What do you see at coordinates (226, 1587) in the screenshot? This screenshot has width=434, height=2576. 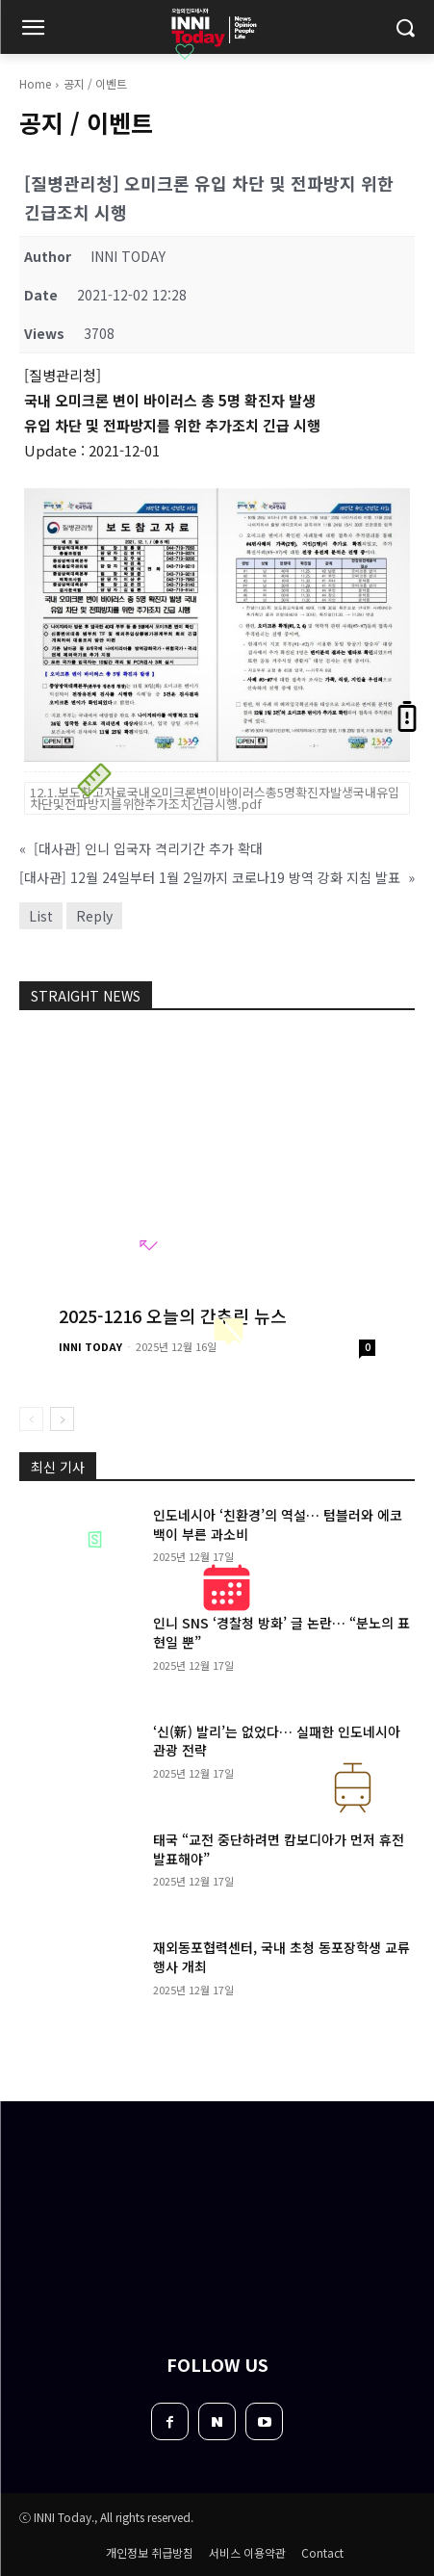 I see `view calendar or schedule` at bounding box center [226, 1587].